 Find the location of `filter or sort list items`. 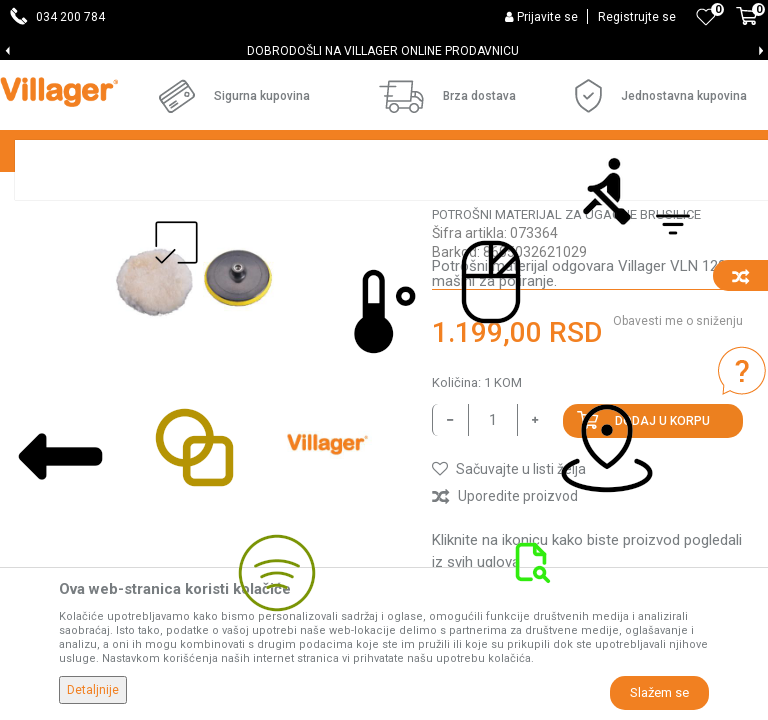

filter or sort list items is located at coordinates (673, 225).